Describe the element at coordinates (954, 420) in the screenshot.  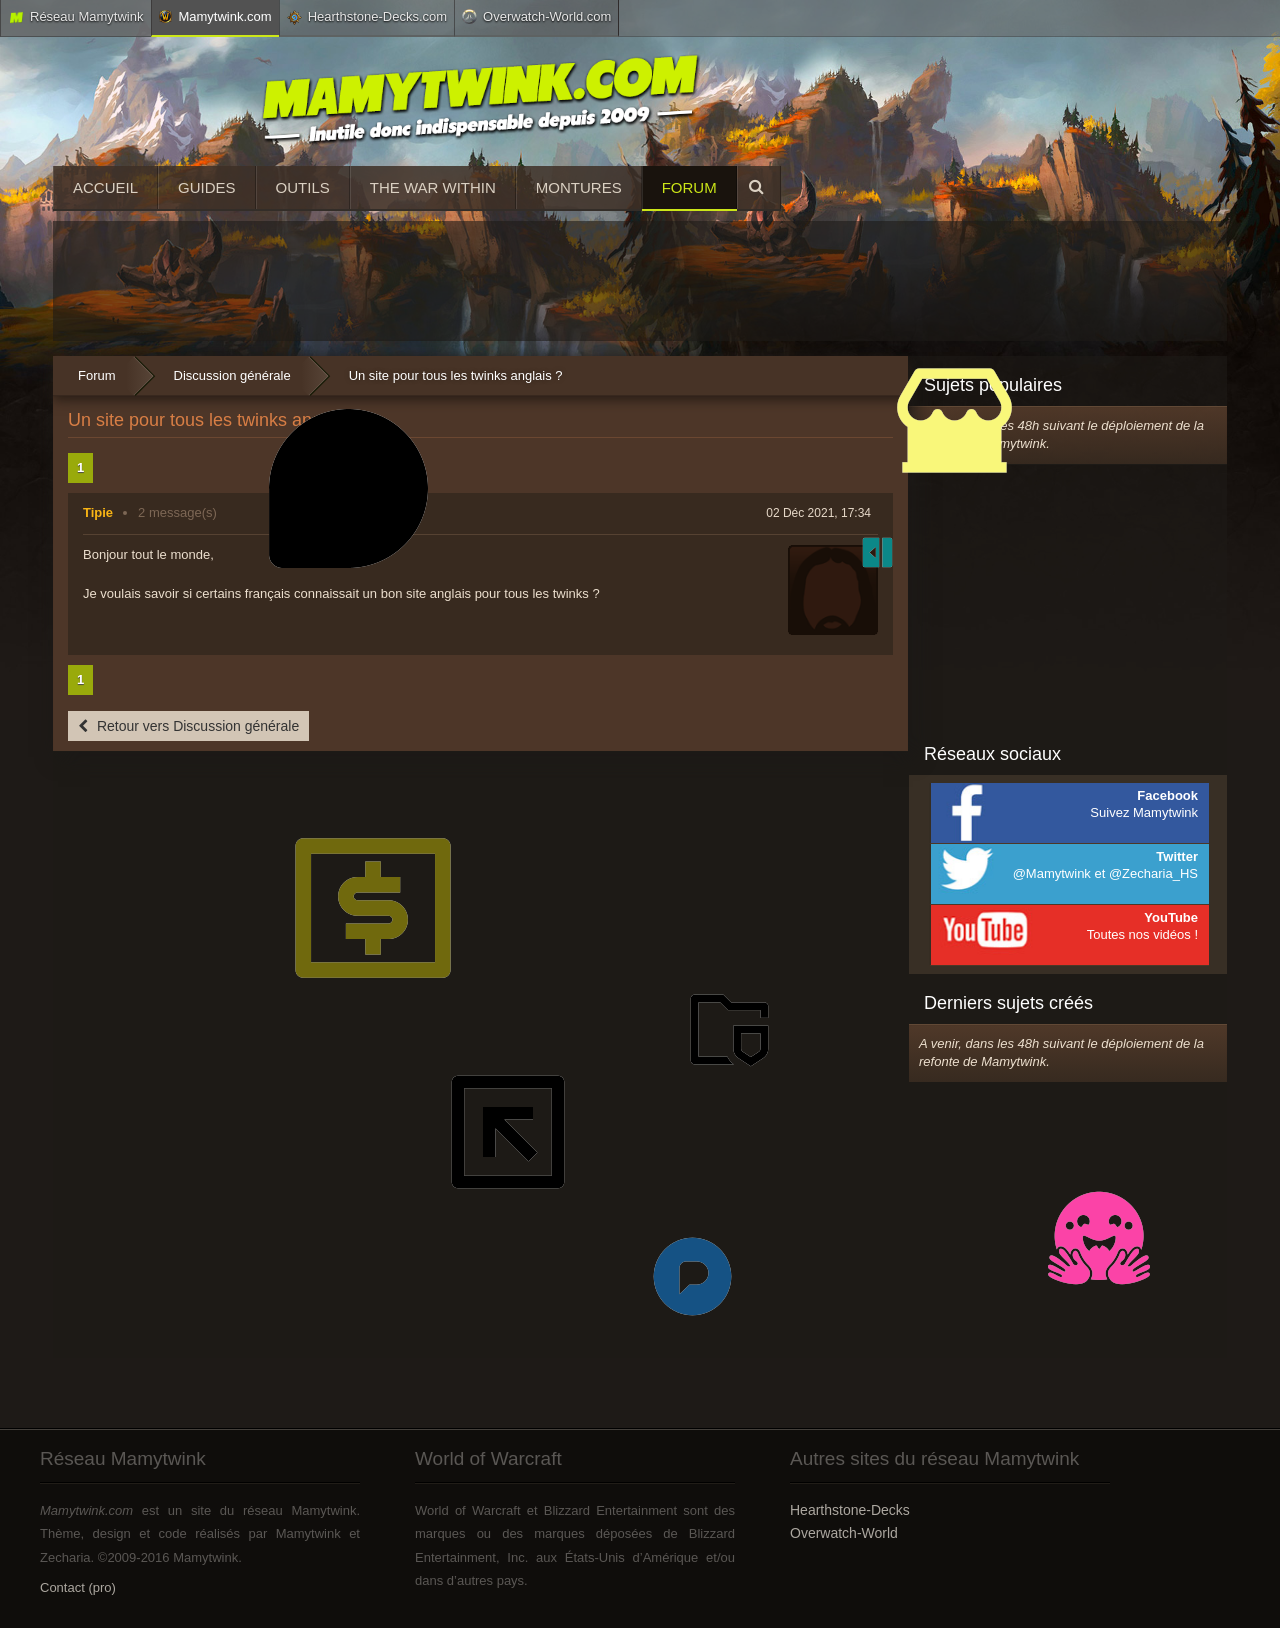
I see `open the store or marketplace` at that location.